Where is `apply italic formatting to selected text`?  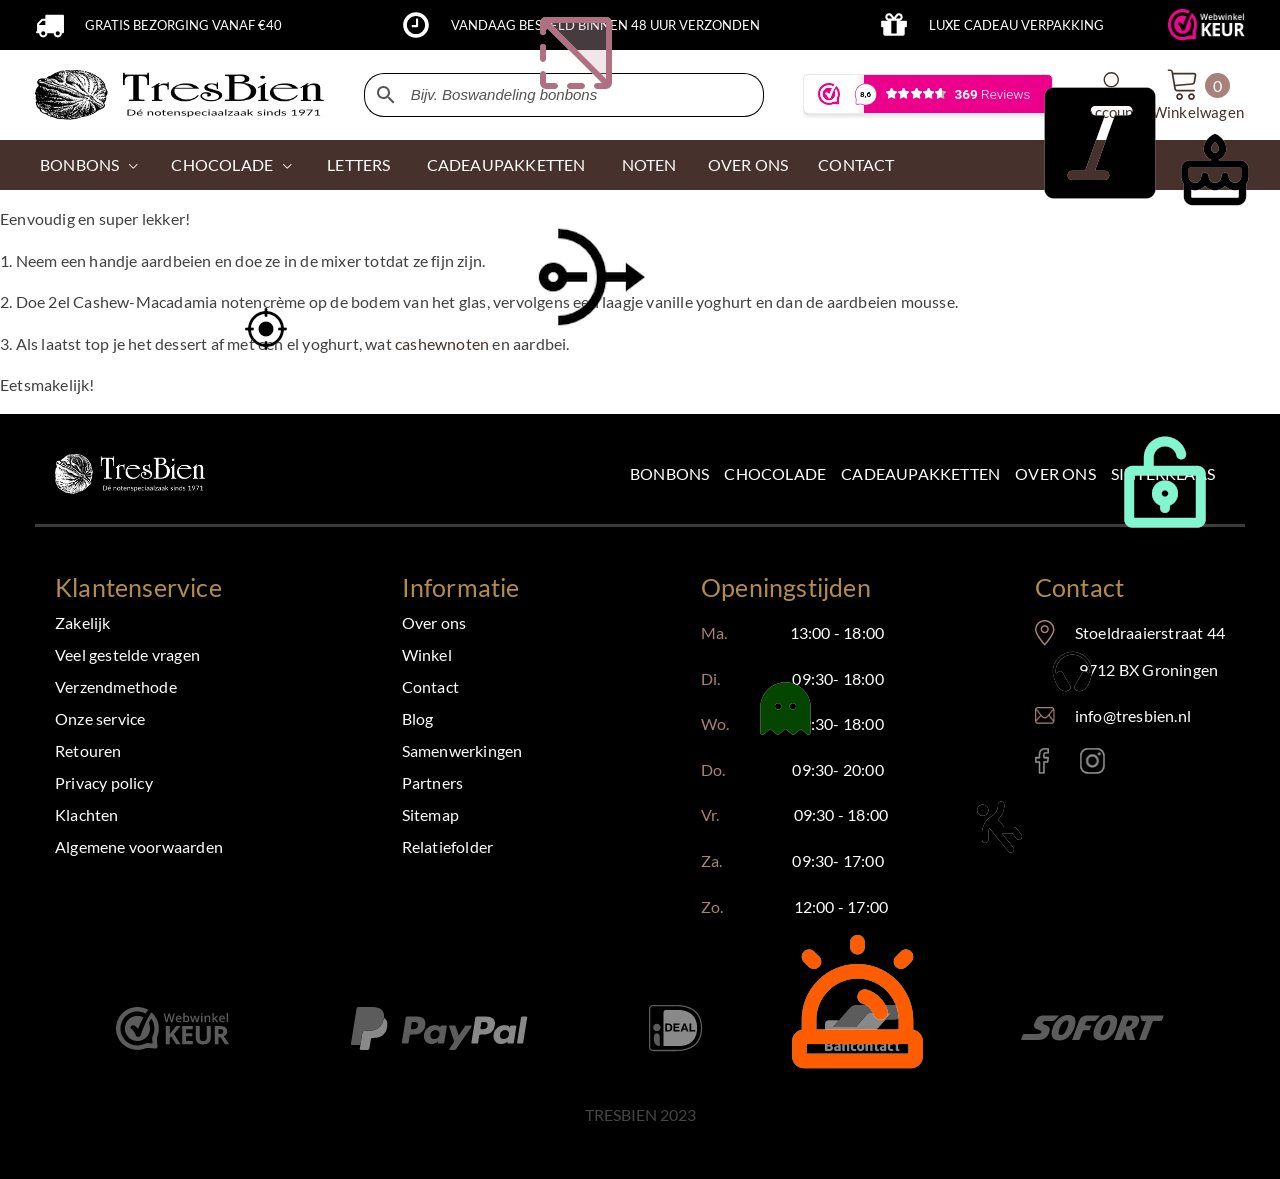
apply italic formatting to selected text is located at coordinates (1100, 143).